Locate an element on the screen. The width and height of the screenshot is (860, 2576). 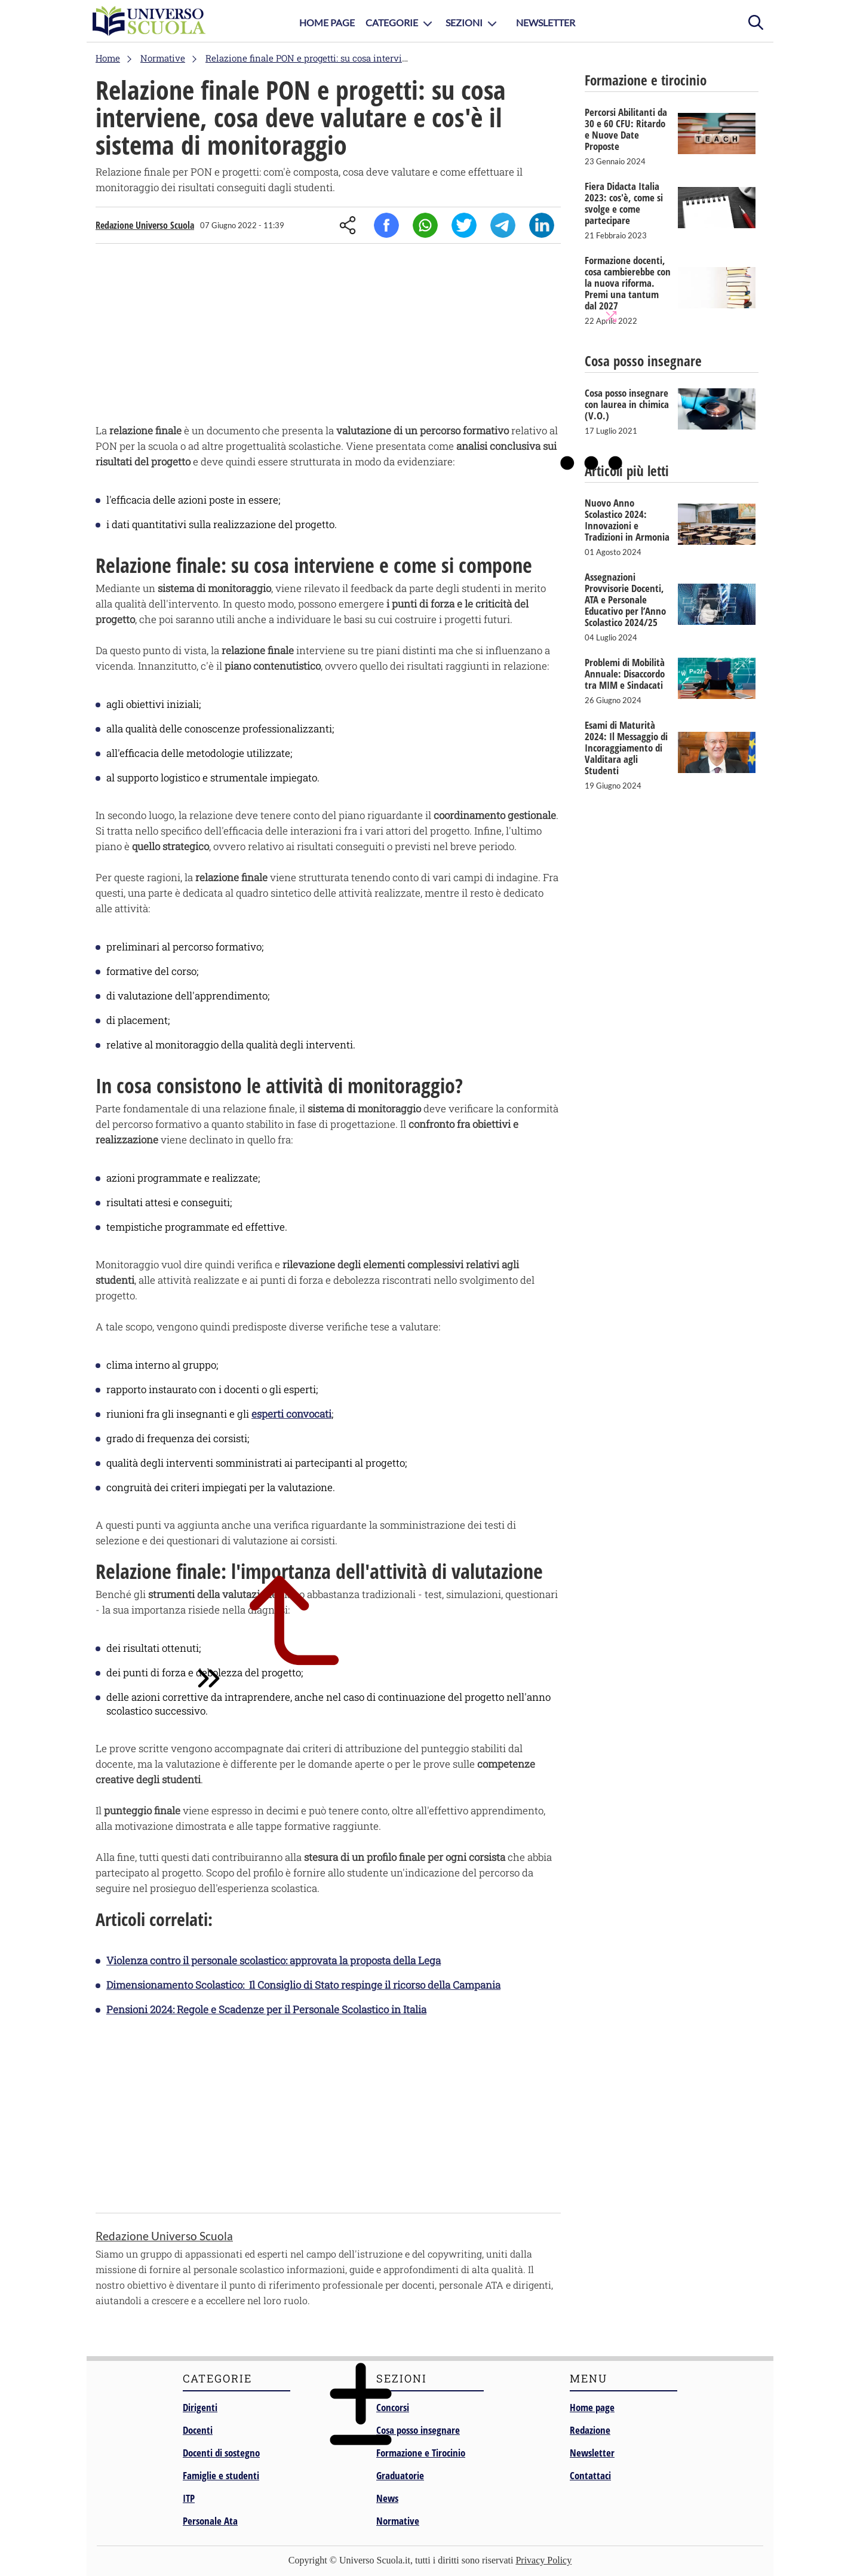
access more options or actions is located at coordinates (591, 463).